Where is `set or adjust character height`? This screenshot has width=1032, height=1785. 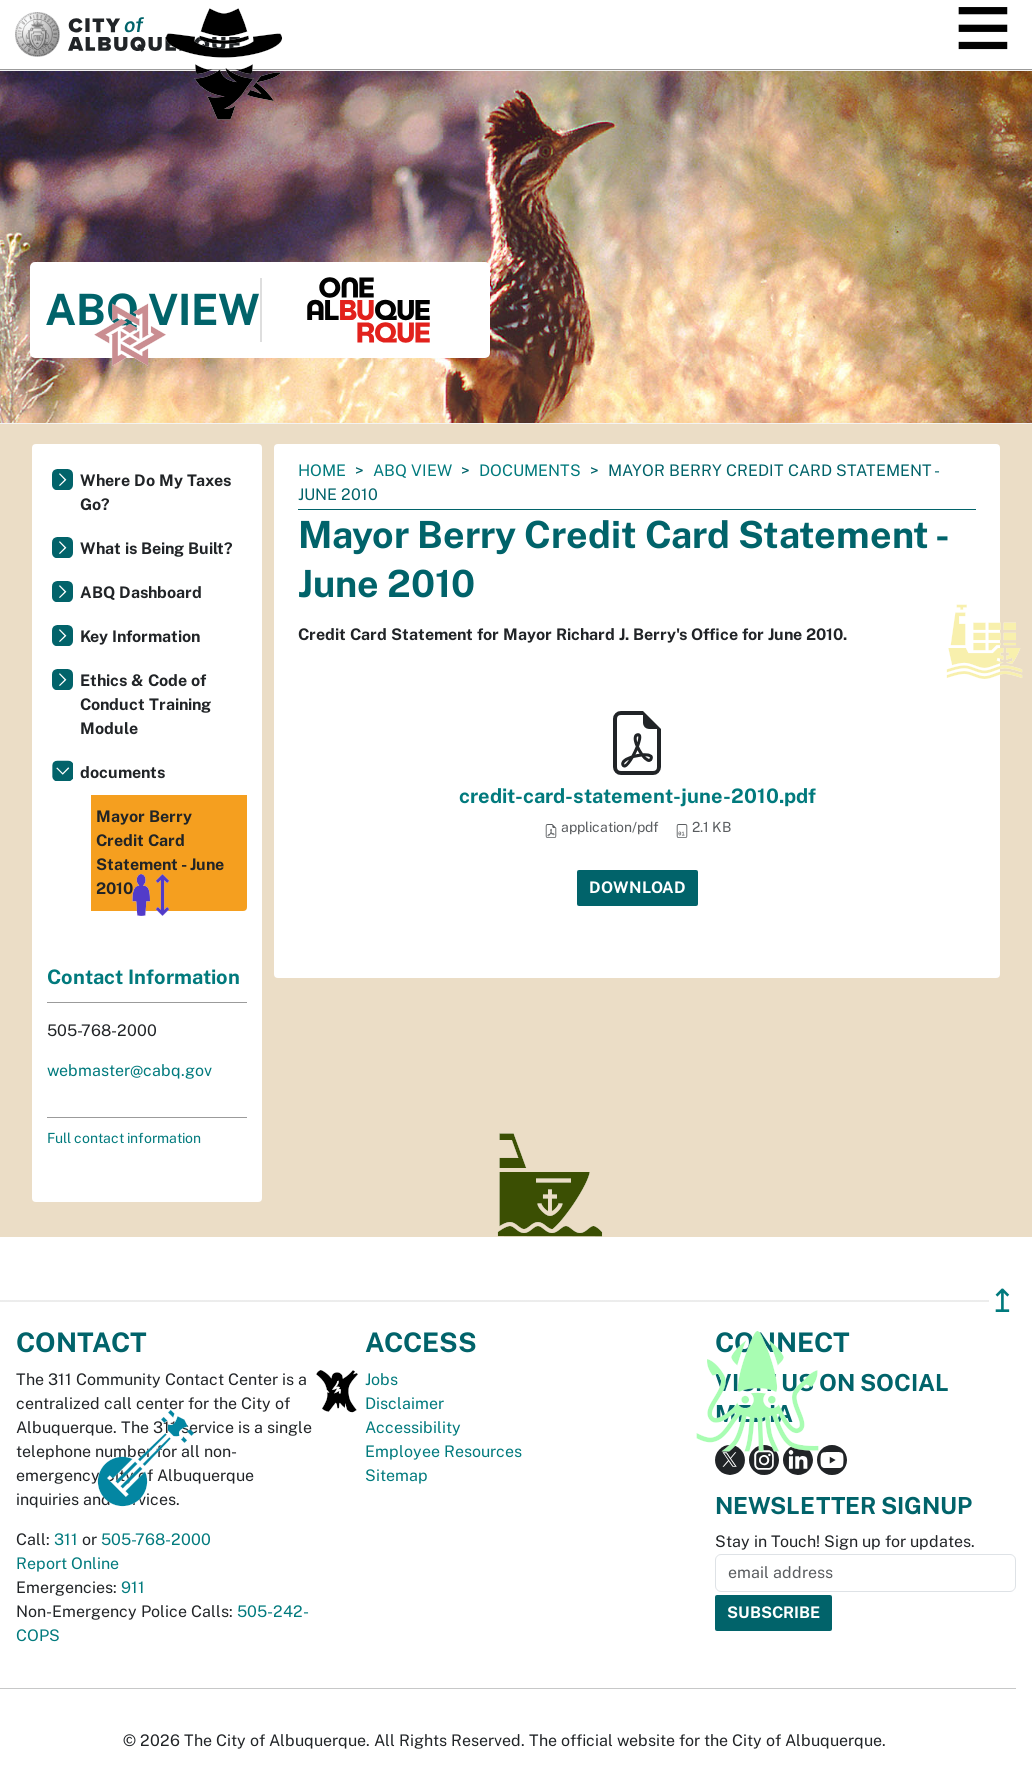
set or adjust character height is located at coordinates (151, 895).